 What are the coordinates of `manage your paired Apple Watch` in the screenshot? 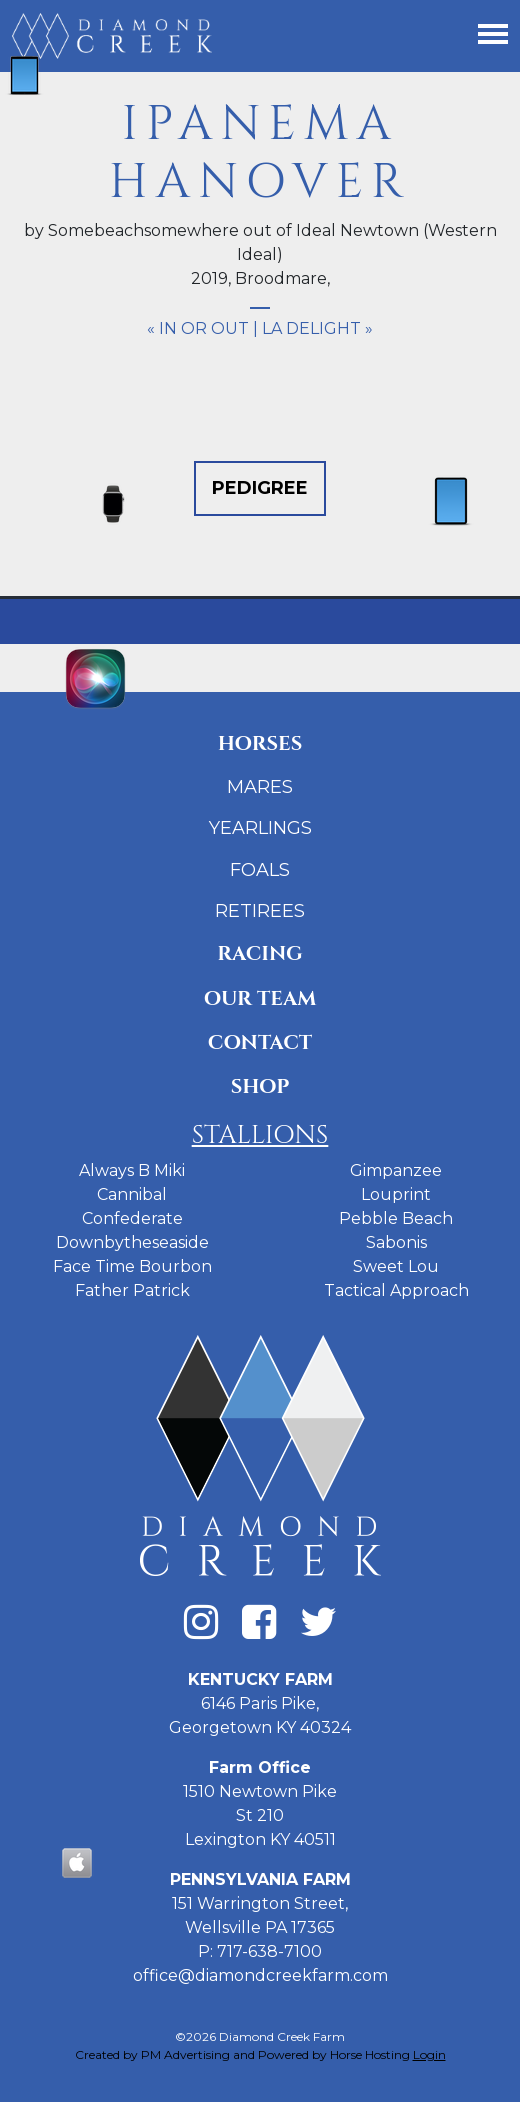 It's located at (113, 504).